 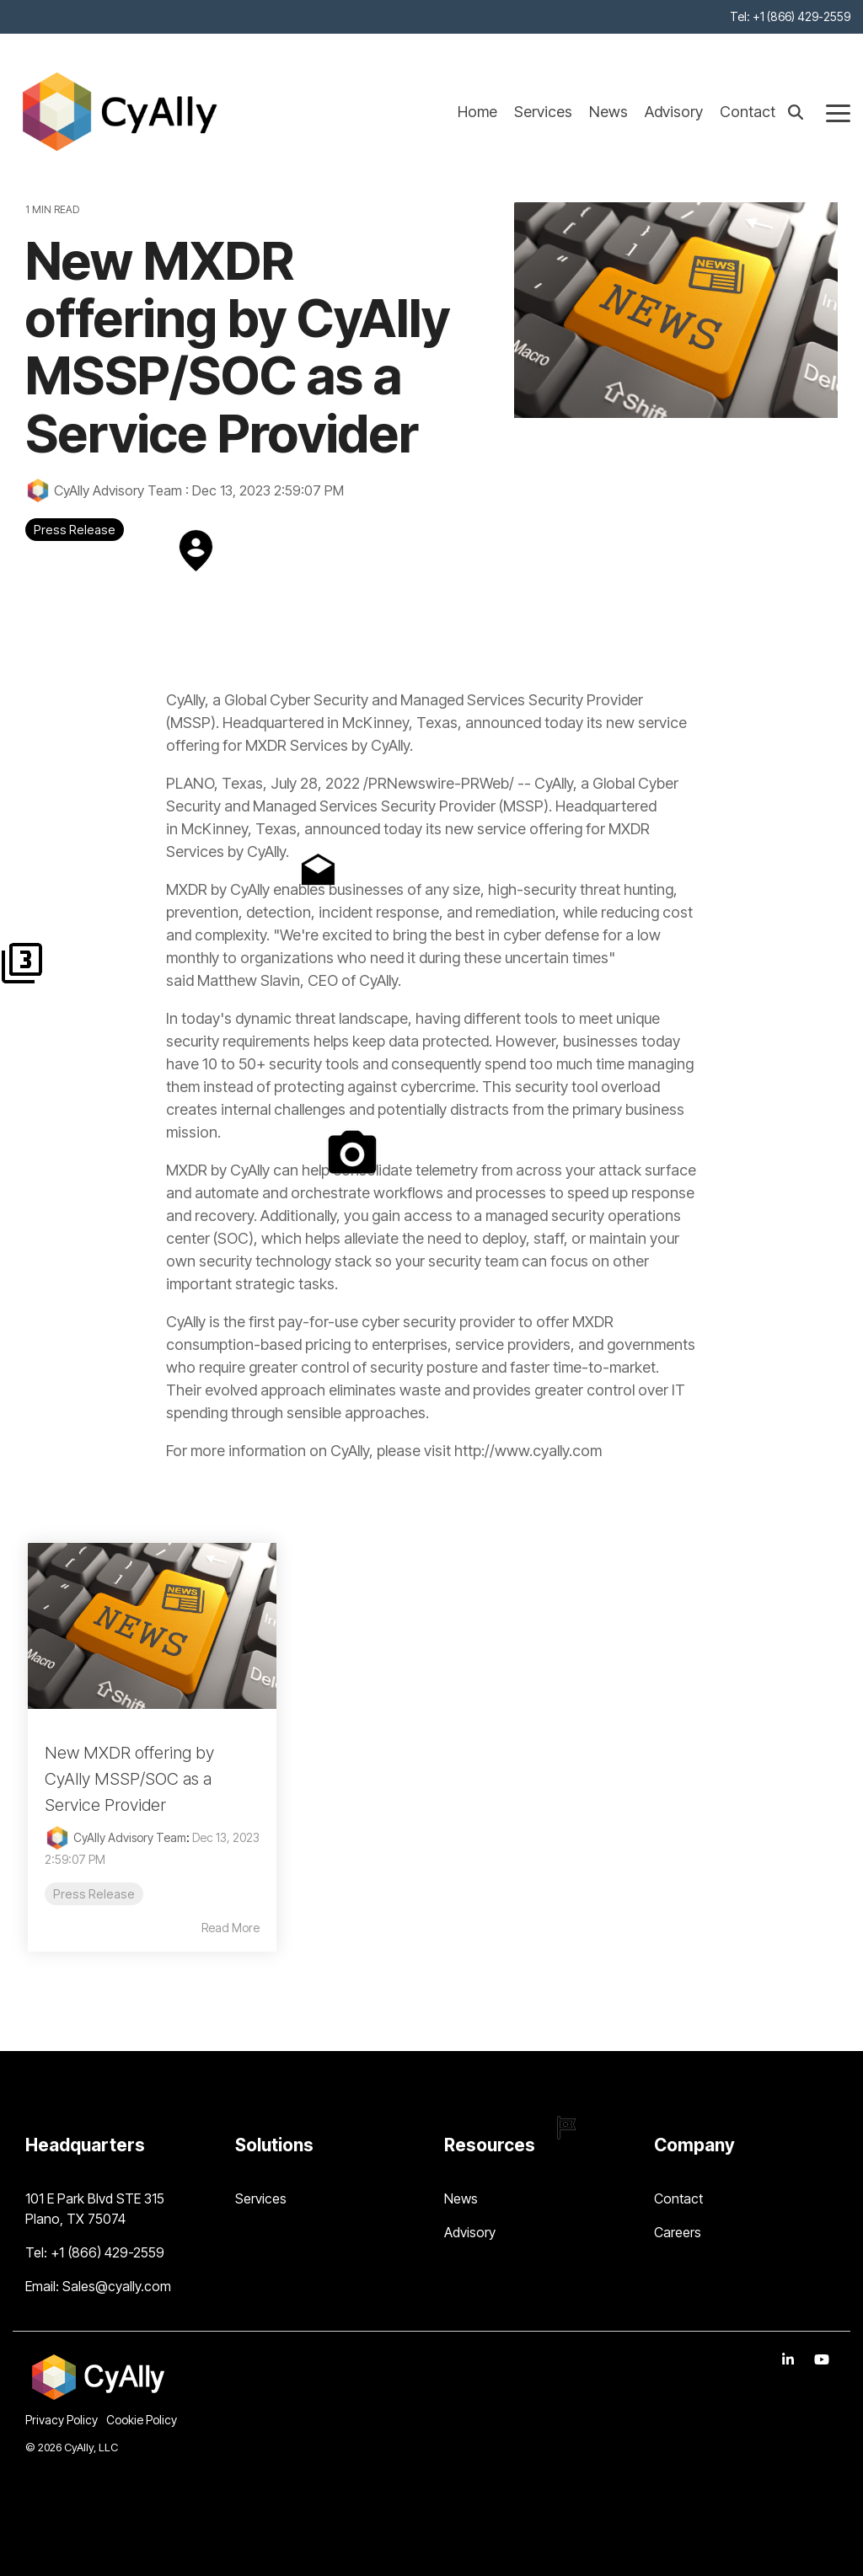 What do you see at coordinates (22, 963) in the screenshot?
I see `filter or view the third item in a sequence` at bounding box center [22, 963].